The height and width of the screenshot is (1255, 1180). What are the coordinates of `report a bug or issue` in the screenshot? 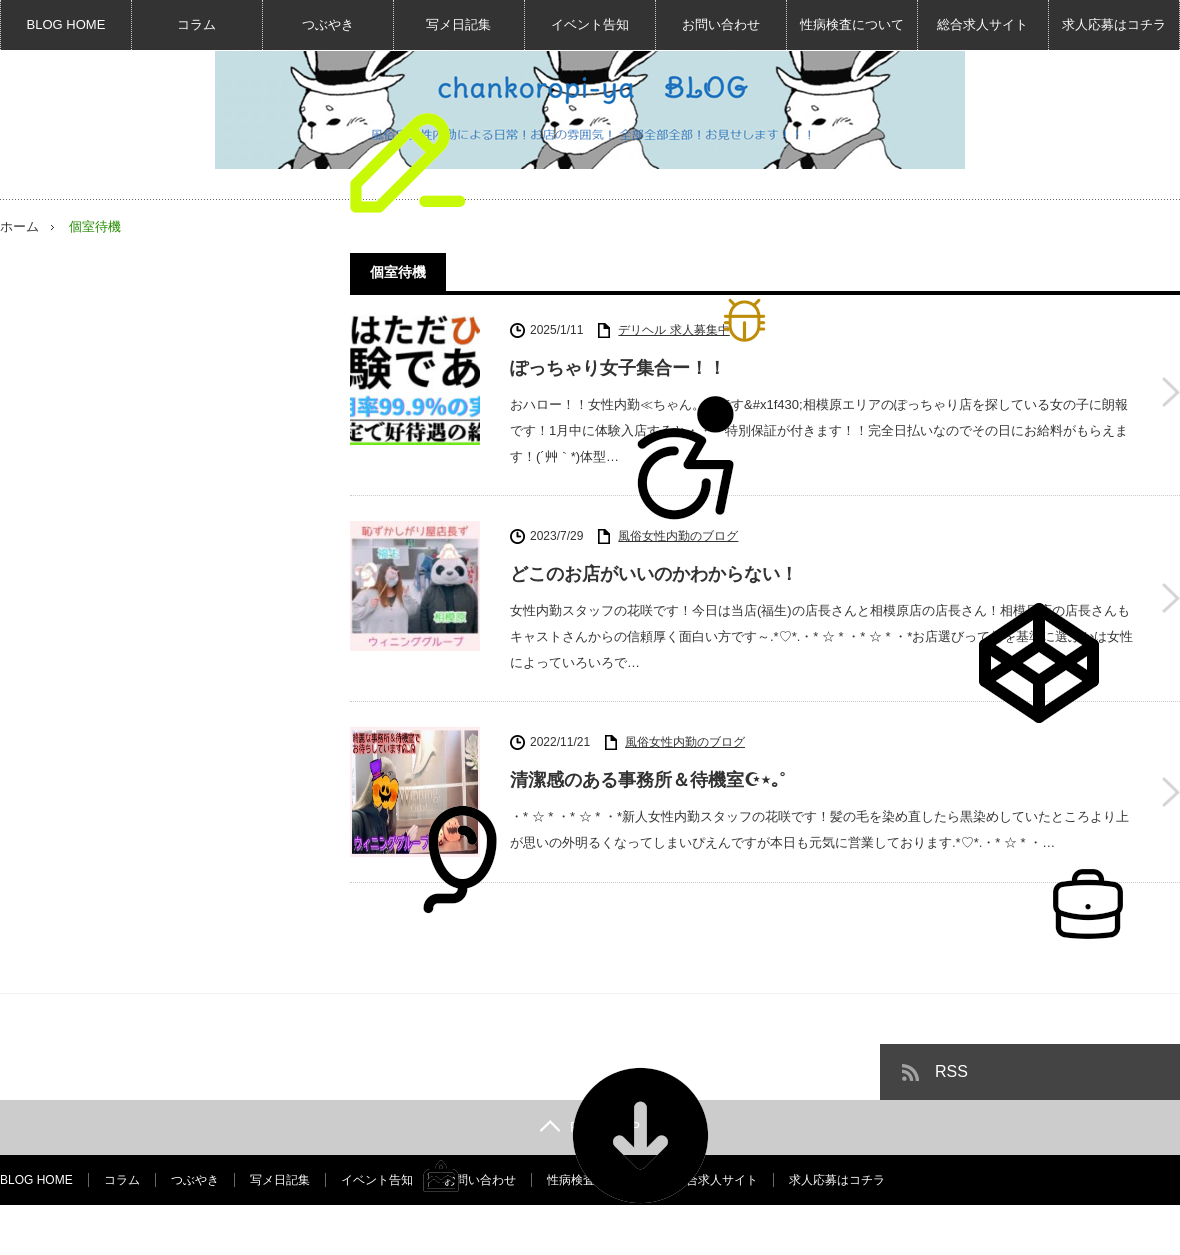 It's located at (744, 319).